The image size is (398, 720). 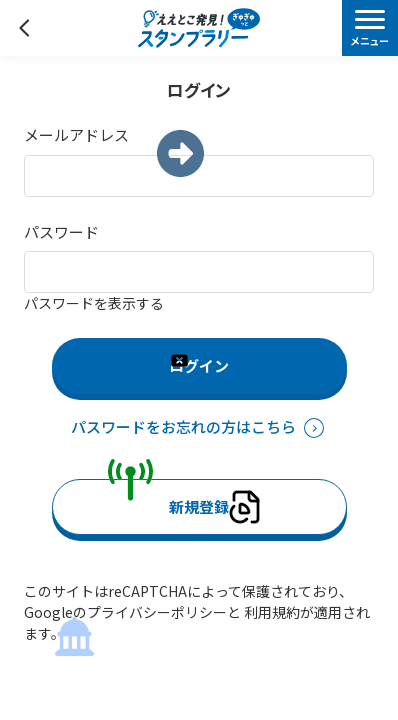 What do you see at coordinates (130, 479) in the screenshot?
I see `indicates active broadcast or live streaming` at bounding box center [130, 479].